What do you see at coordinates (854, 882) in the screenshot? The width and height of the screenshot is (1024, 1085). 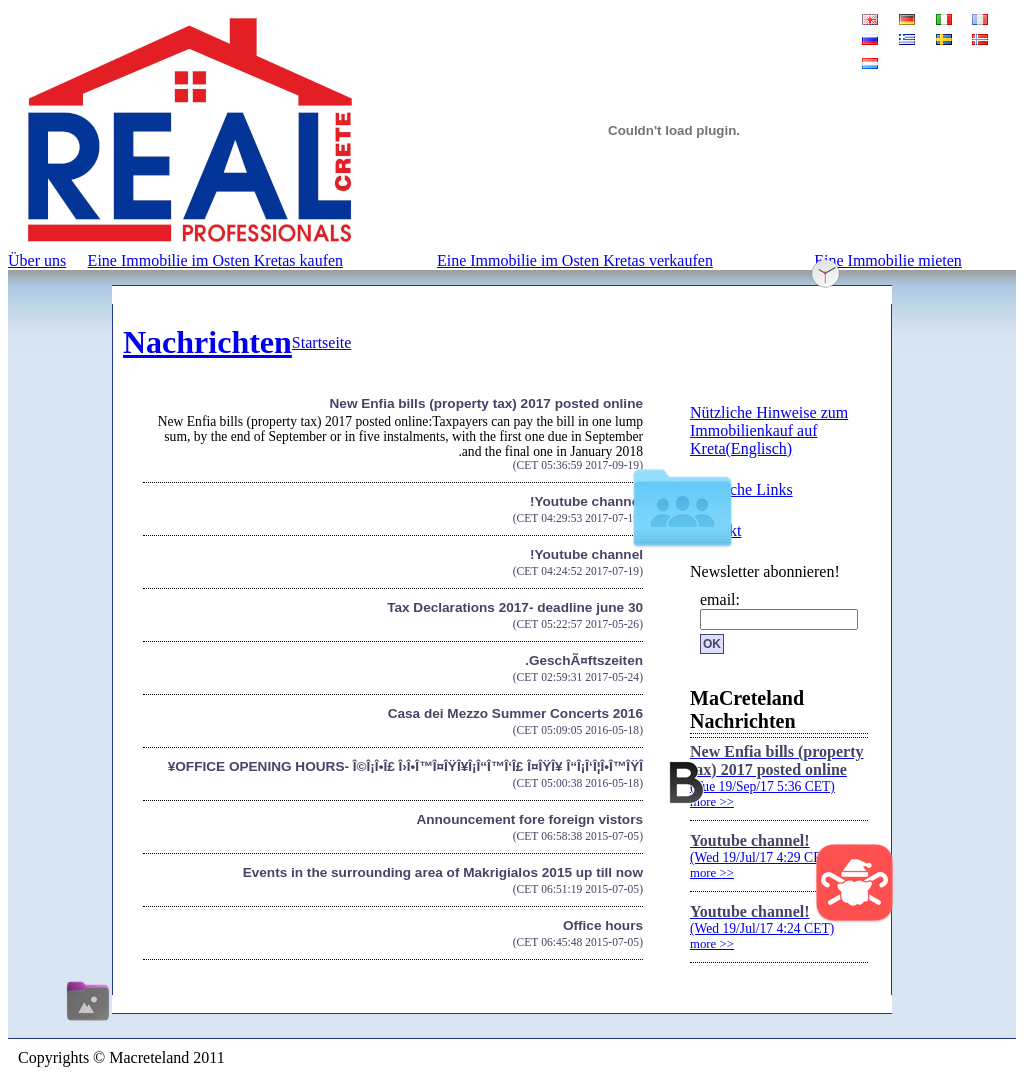 I see `open Santa security application` at bounding box center [854, 882].